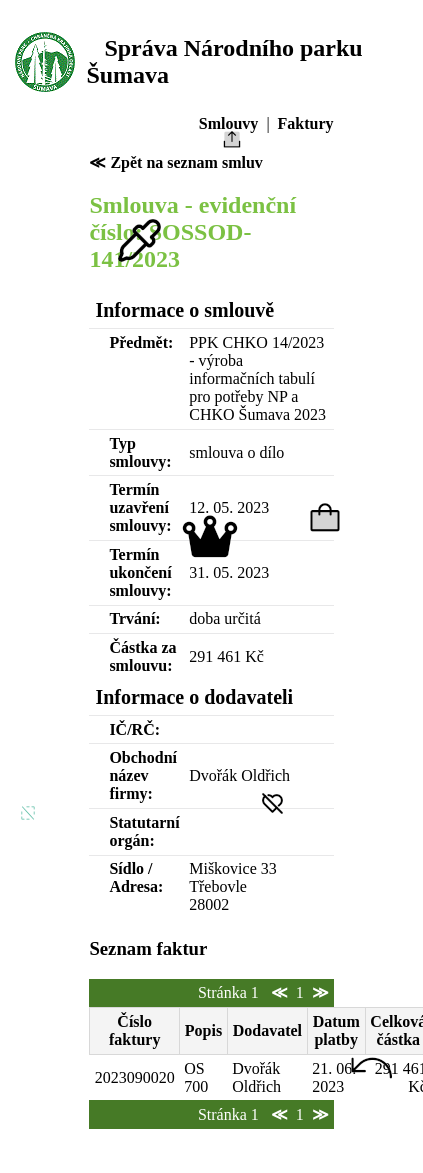 This screenshot has width=423, height=1173. I want to click on indicates premium or VIP membership status, so click(210, 539).